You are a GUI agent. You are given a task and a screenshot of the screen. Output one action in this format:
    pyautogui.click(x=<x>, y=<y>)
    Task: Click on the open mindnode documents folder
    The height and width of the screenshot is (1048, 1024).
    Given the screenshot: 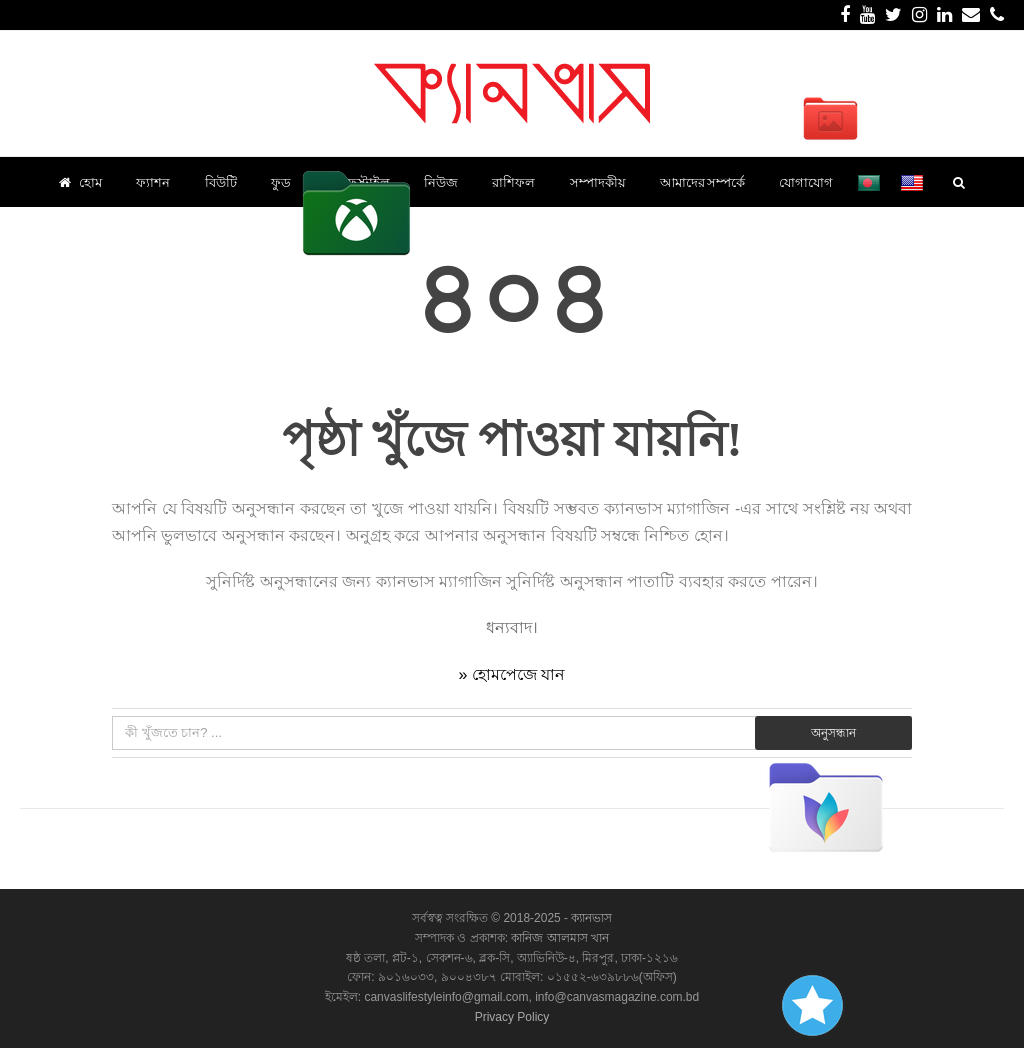 What is the action you would take?
    pyautogui.click(x=825, y=810)
    